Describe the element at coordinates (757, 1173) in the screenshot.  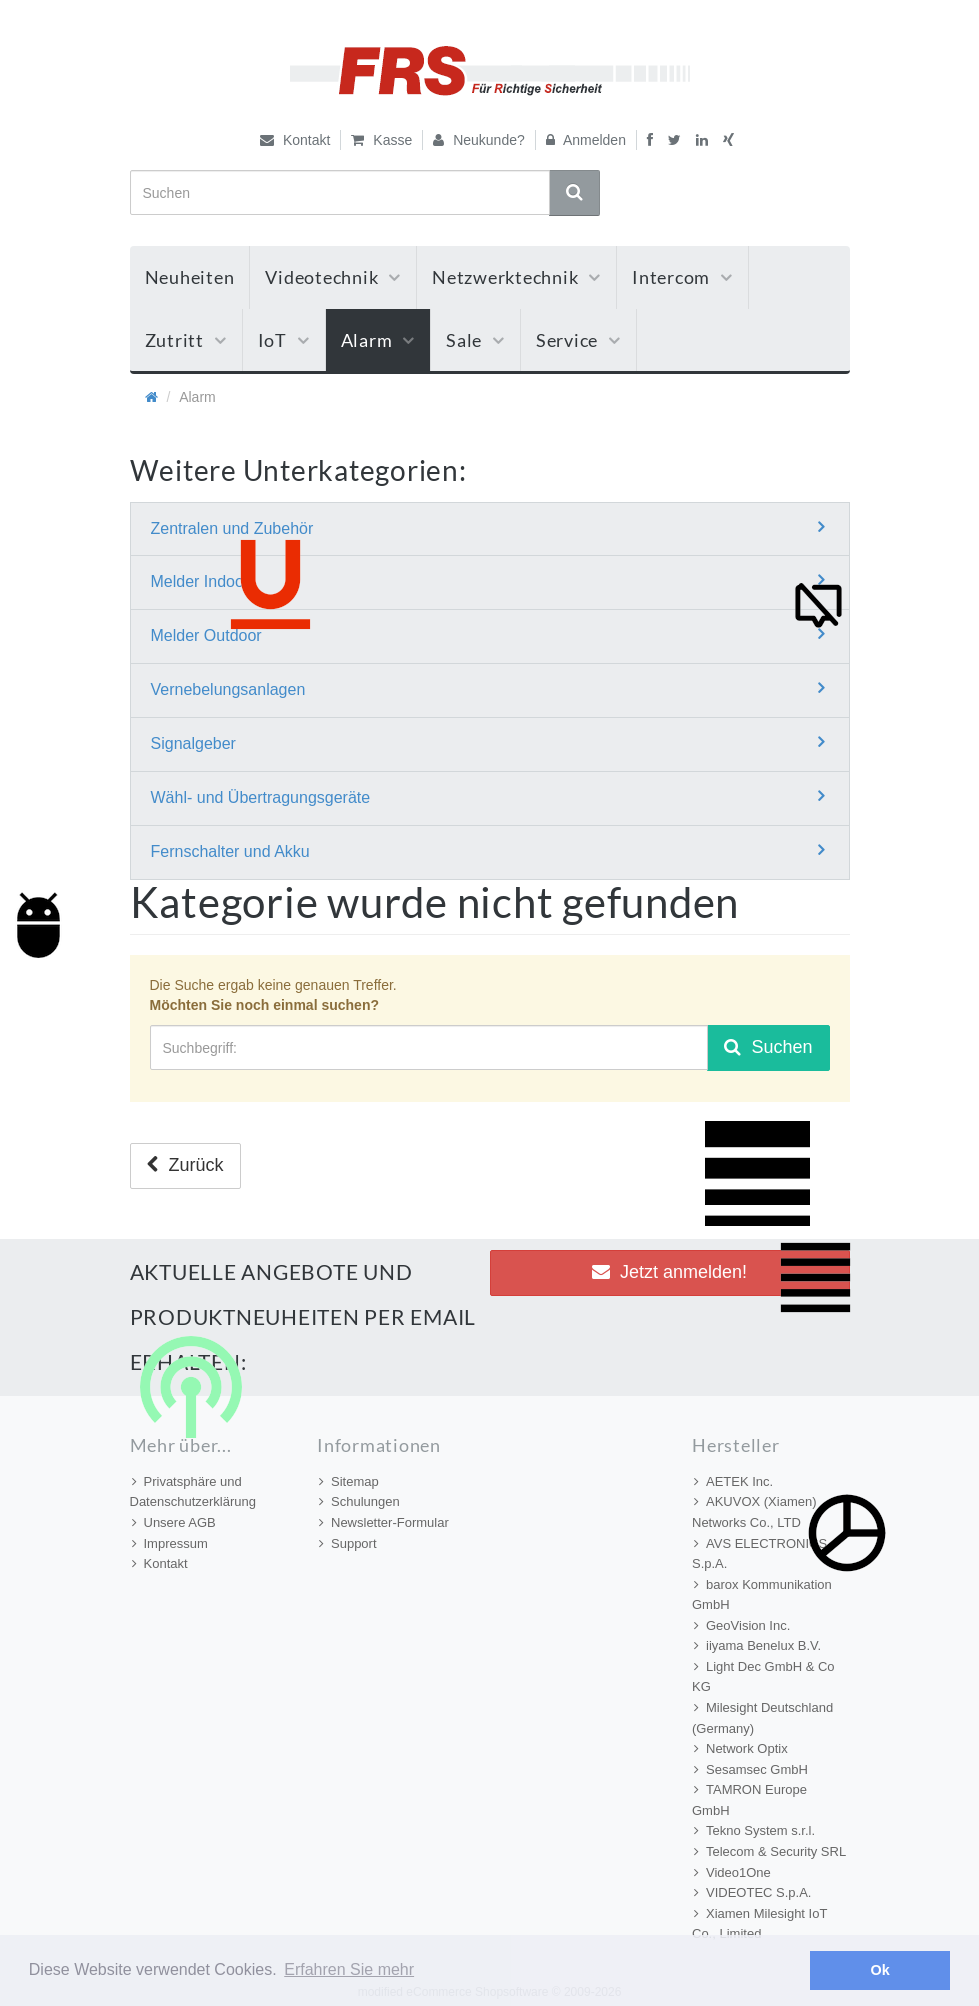
I see `adjust line or stroke thickness` at that location.